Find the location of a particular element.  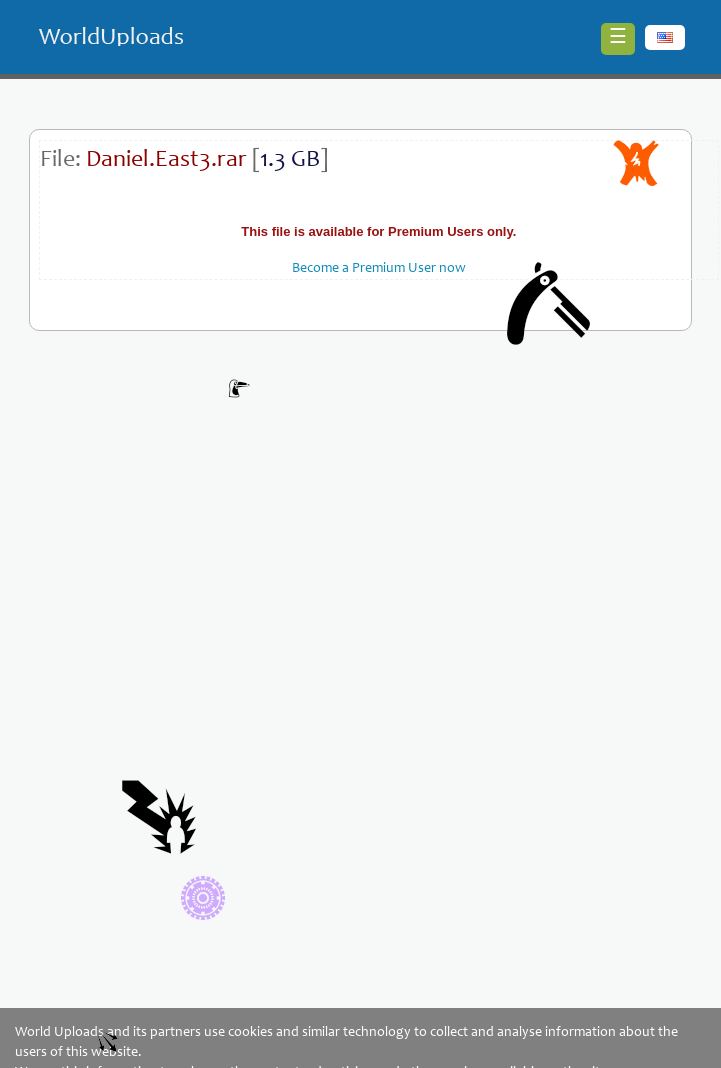

access game settings or configuration menu is located at coordinates (203, 898).